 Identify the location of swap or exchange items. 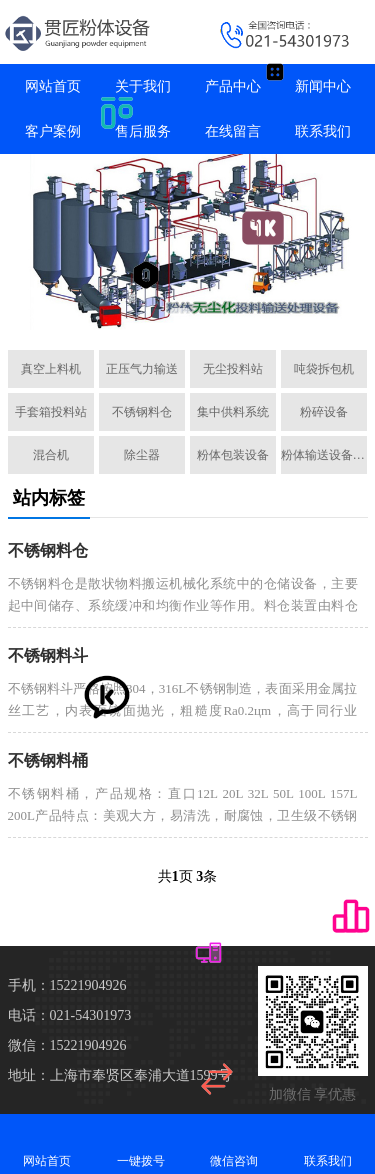
(217, 1079).